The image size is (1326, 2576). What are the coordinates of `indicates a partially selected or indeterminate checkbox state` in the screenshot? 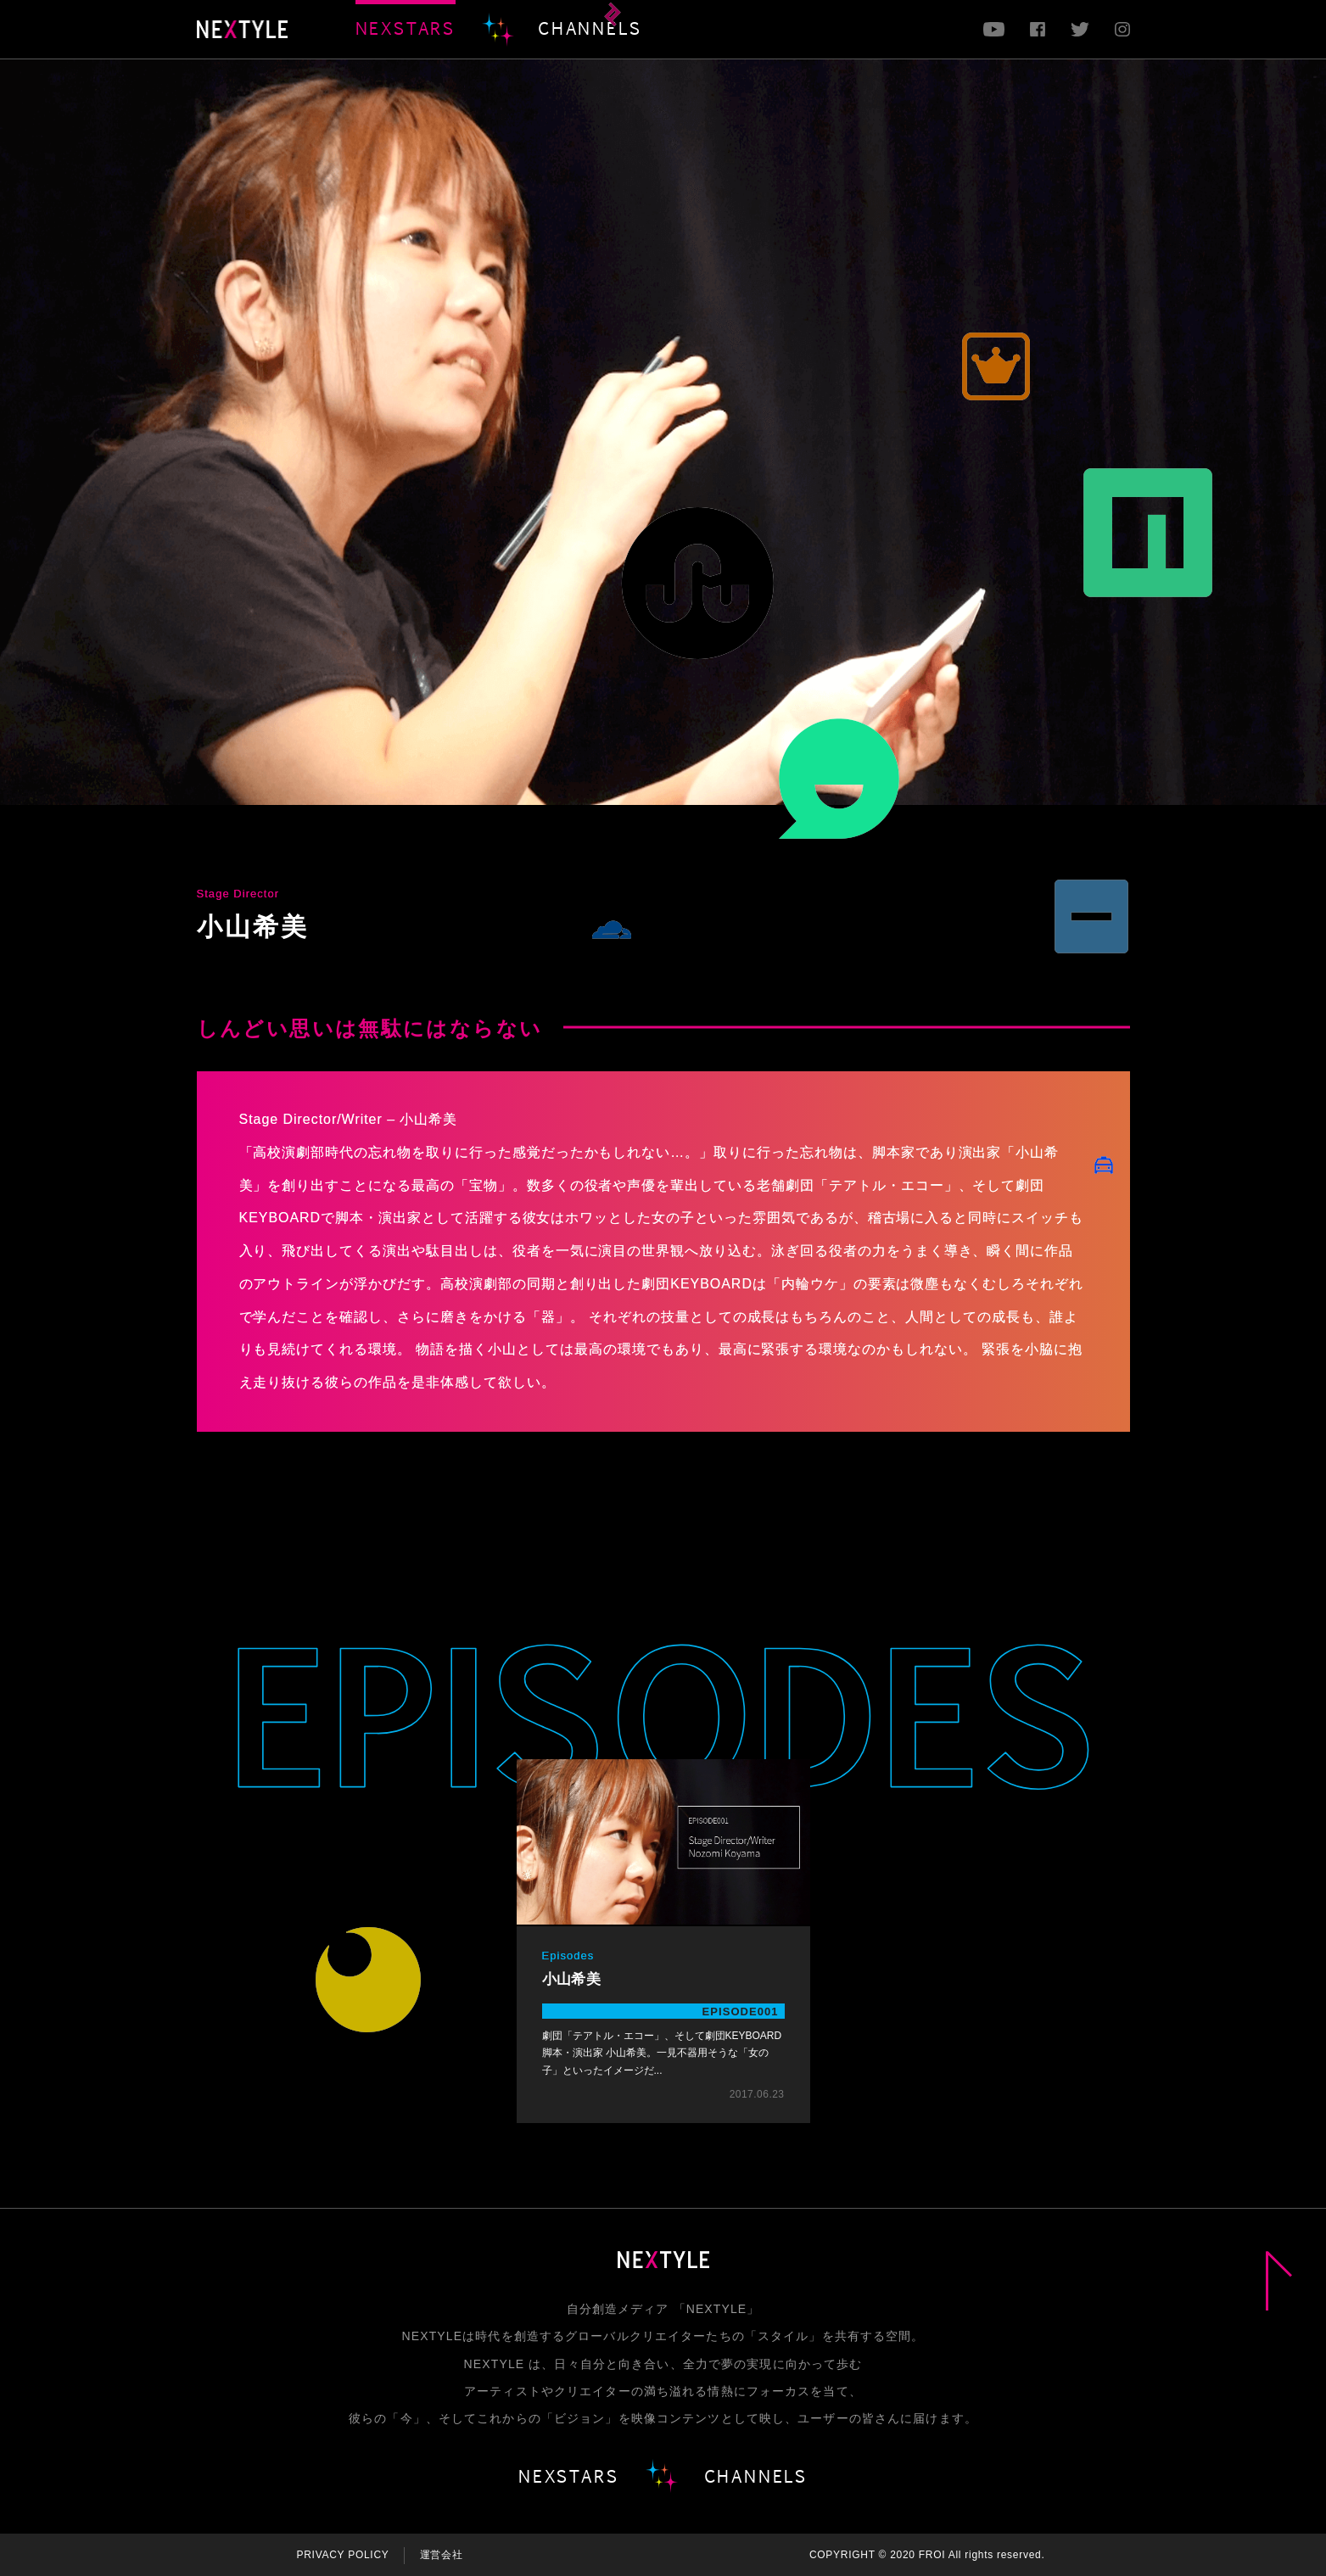 It's located at (1091, 916).